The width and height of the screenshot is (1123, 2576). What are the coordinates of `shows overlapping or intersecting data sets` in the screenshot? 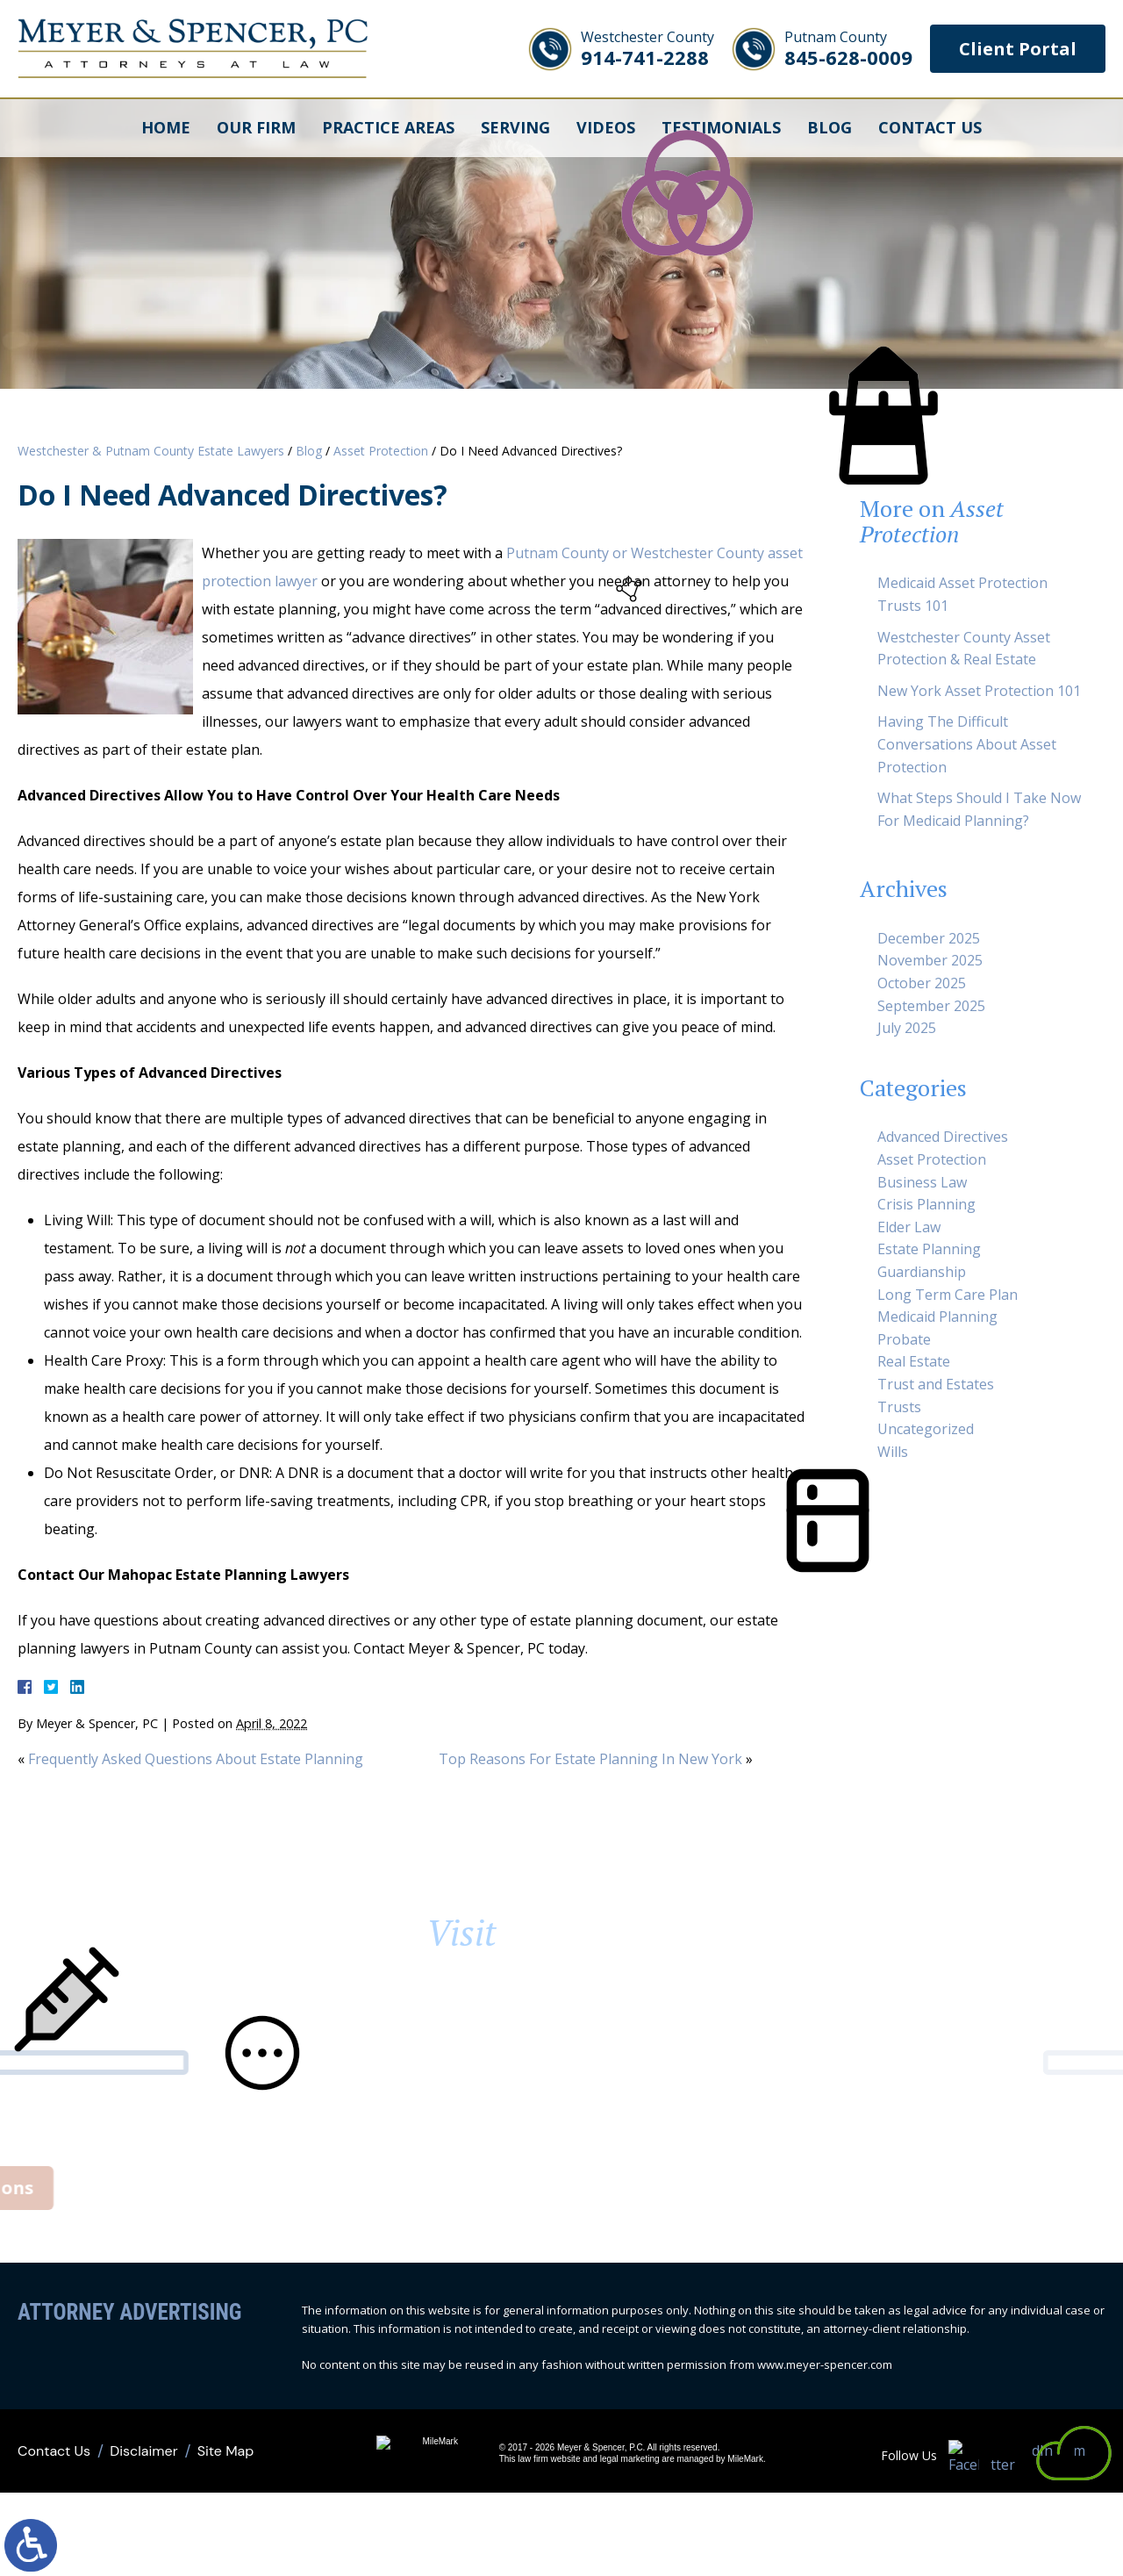 It's located at (687, 195).